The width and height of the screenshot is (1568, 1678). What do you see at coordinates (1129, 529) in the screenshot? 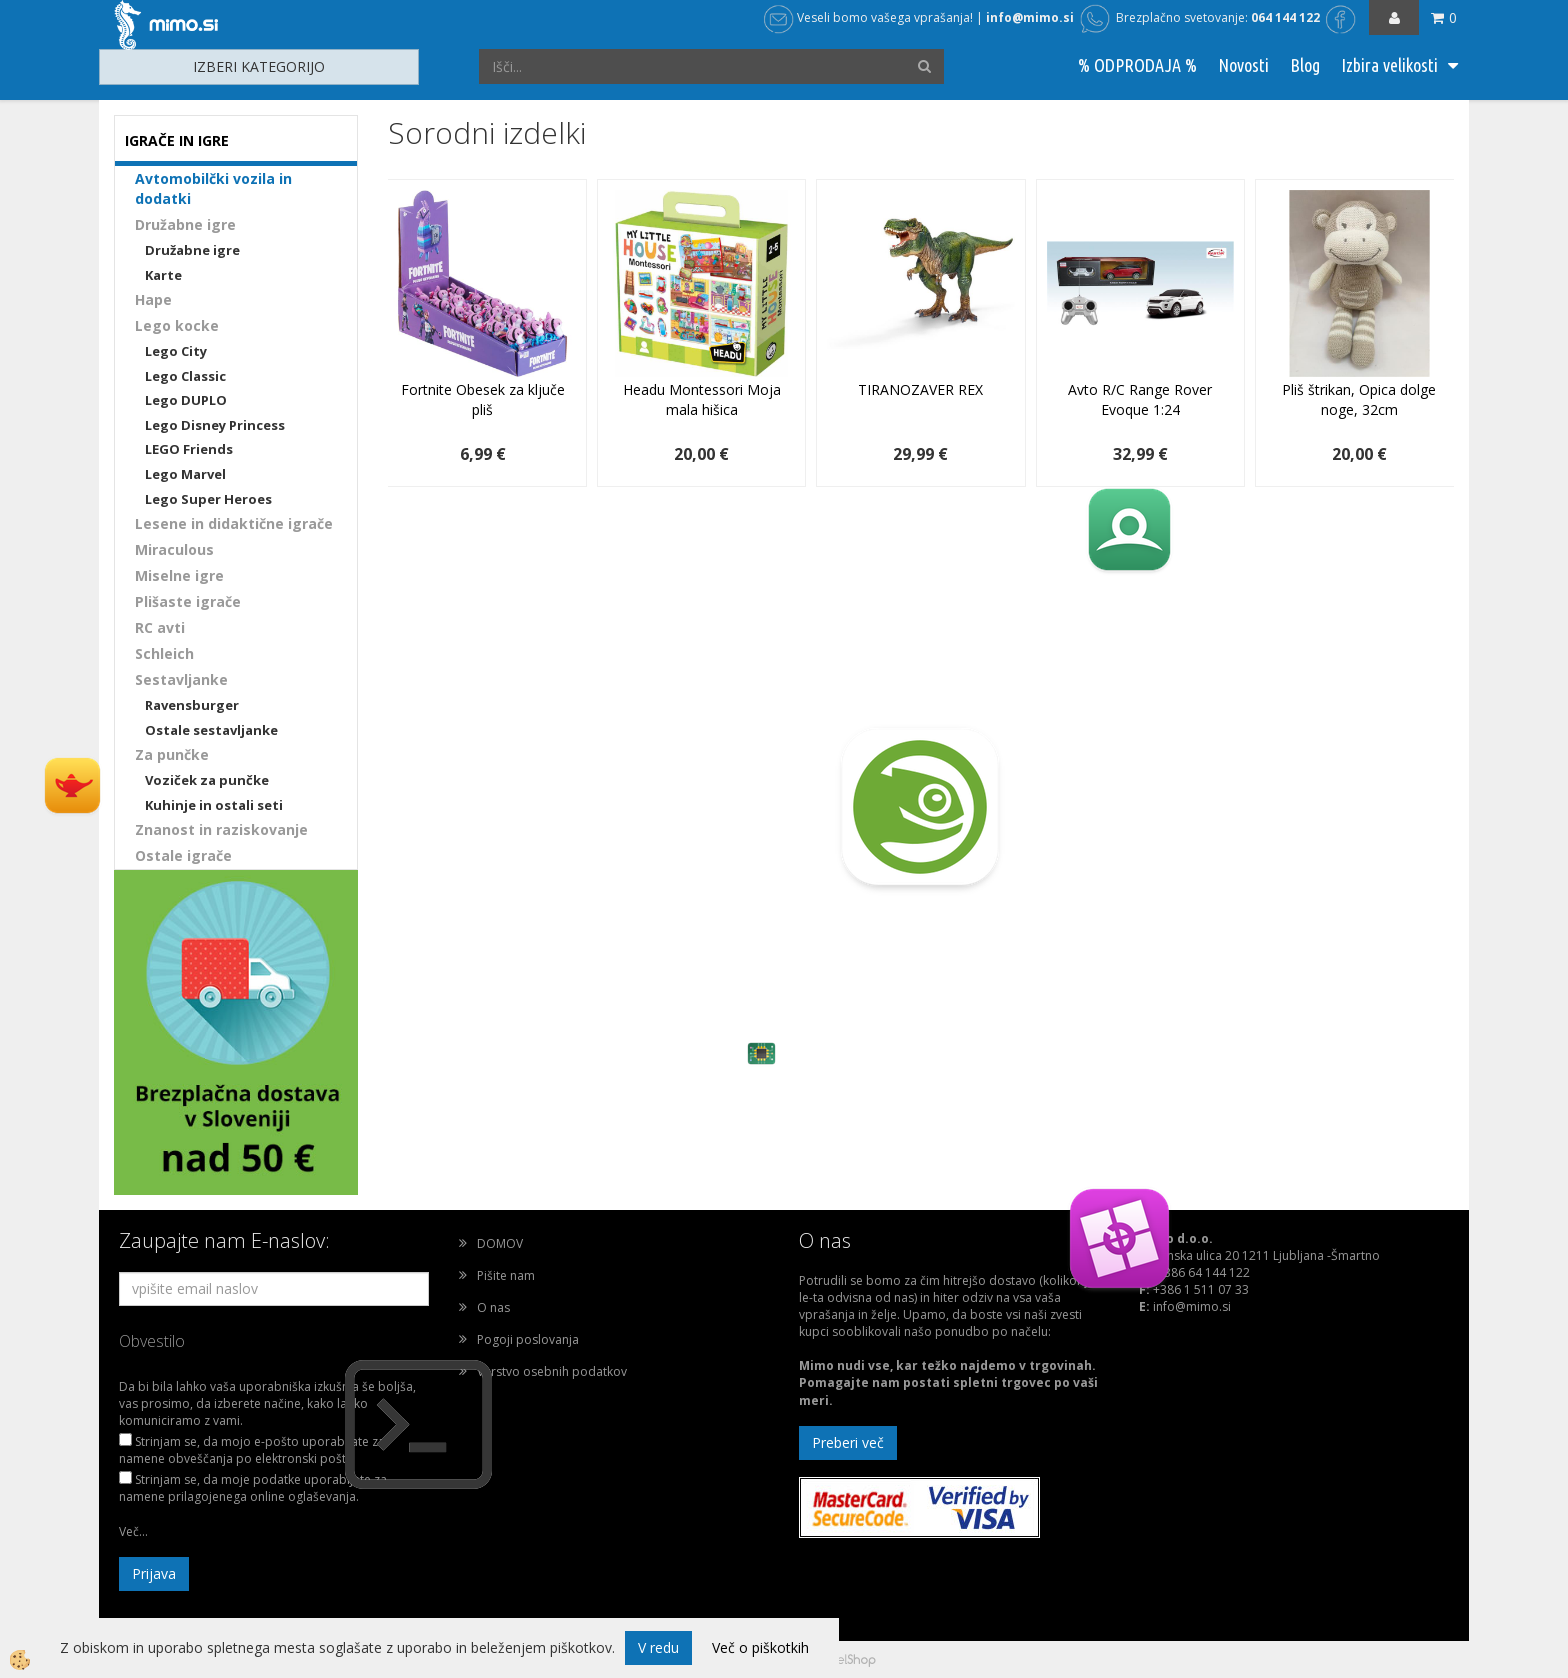
I see `open renderdoc graphics debugging application` at bounding box center [1129, 529].